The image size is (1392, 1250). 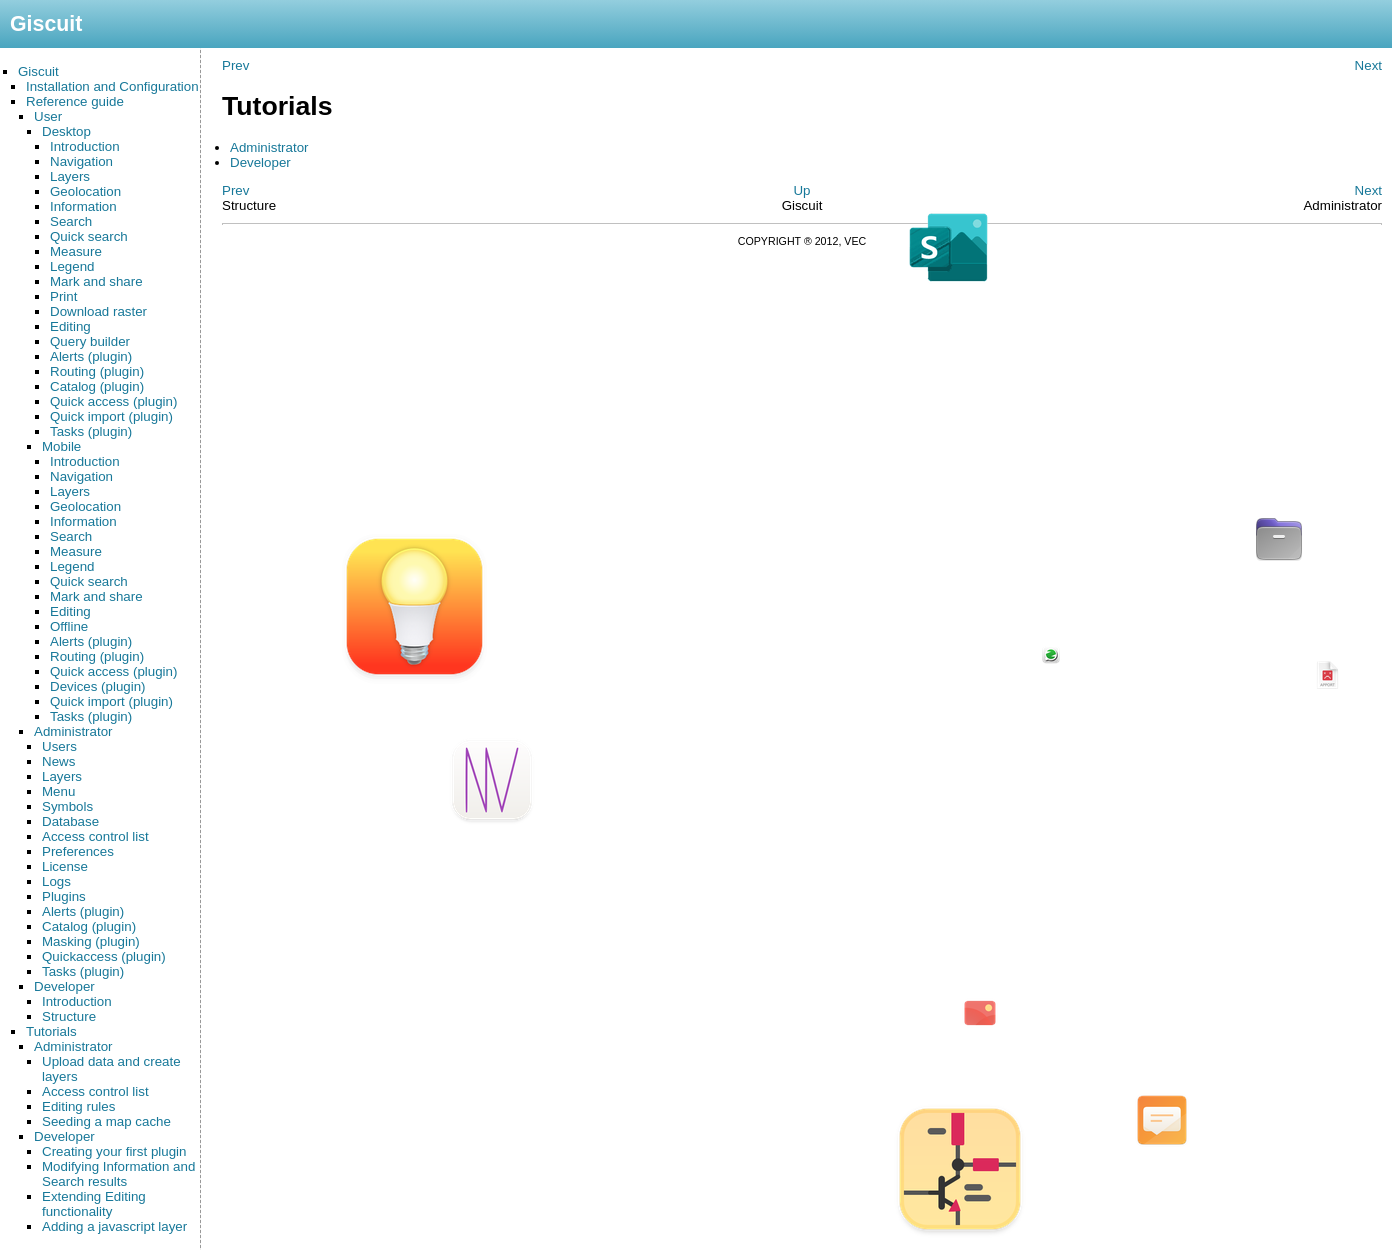 I want to click on open eeschema circuit schematic editor, so click(x=960, y=1169).